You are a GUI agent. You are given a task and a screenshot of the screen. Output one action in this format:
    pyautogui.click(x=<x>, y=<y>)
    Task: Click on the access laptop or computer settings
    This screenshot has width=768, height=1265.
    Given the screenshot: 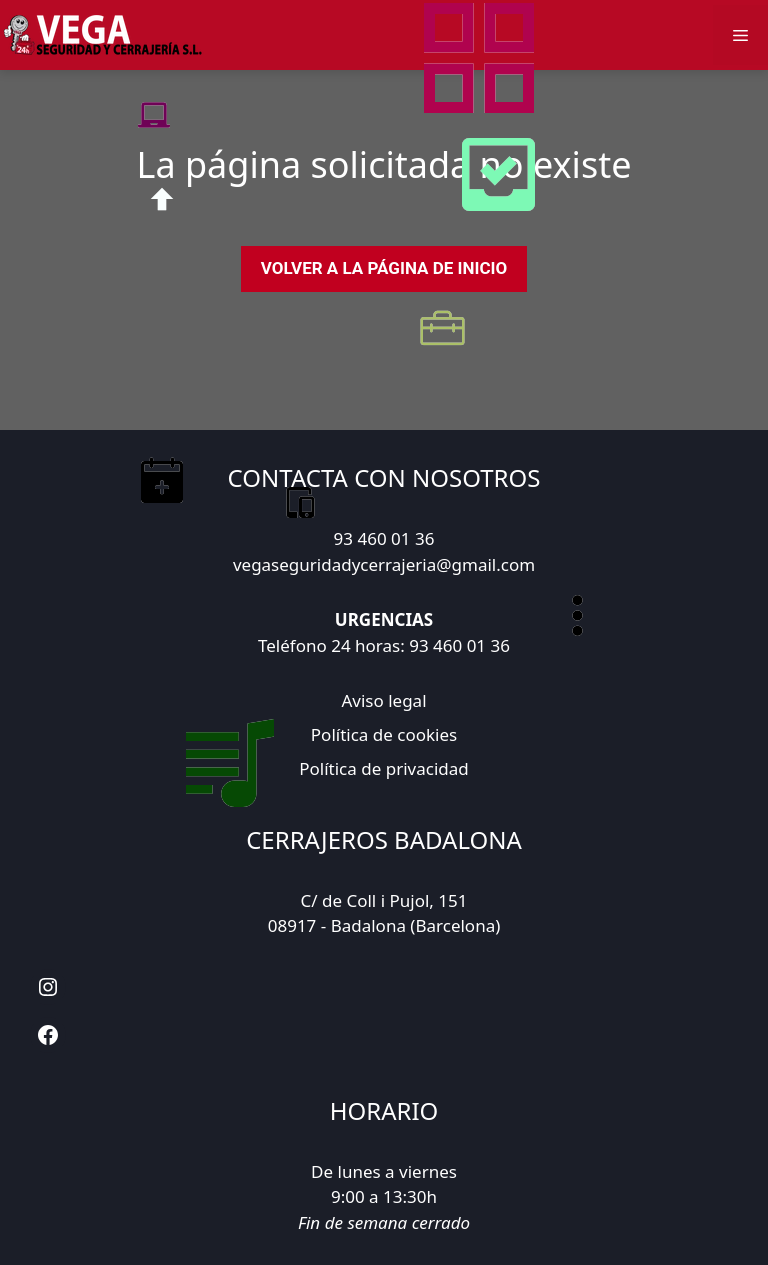 What is the action you would take?
    pyautogui.click(x=154, y=115)
    